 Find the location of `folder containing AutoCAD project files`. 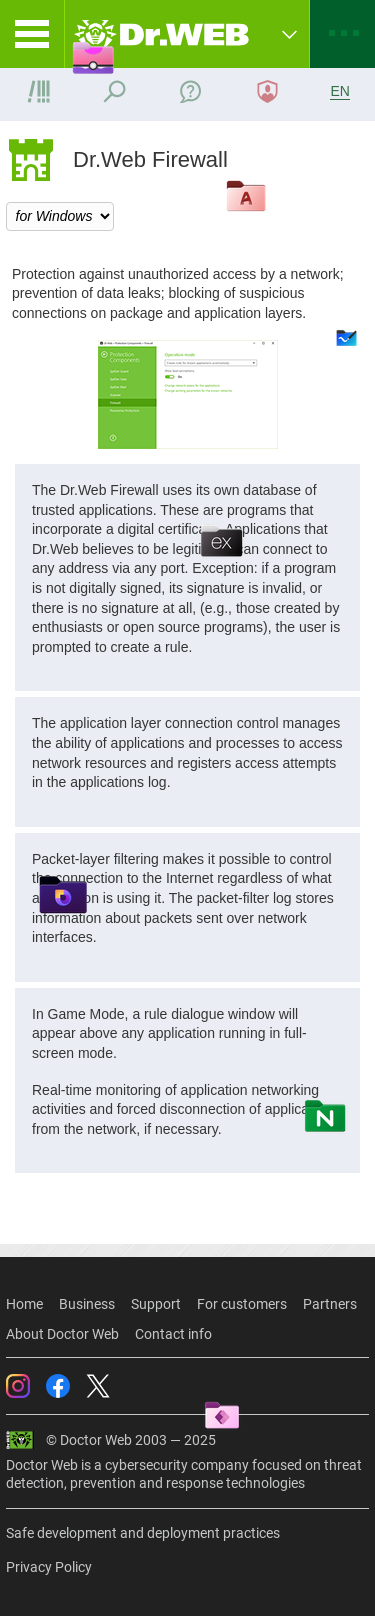

folder containing AutoCAD project files is located at coordinates (246, 197).